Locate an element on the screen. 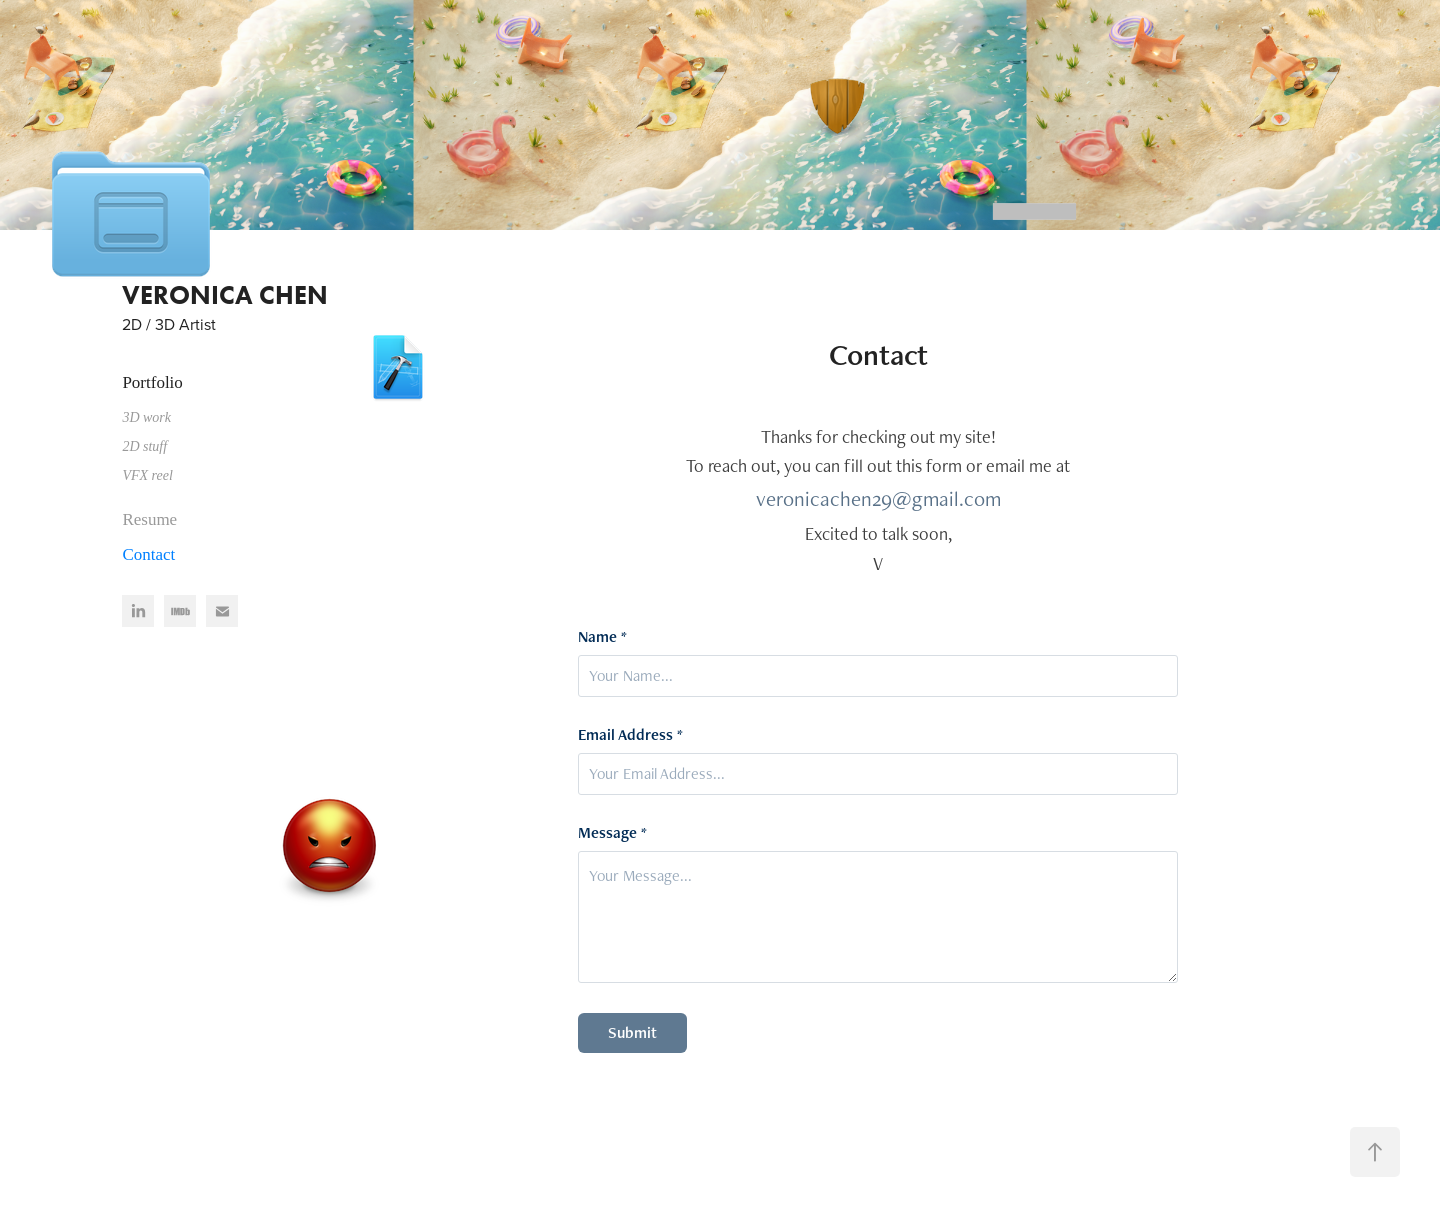 This screenshot has height=1217, width=1440. indicates low security status for a connection or system is located at coordinates (837, 105).